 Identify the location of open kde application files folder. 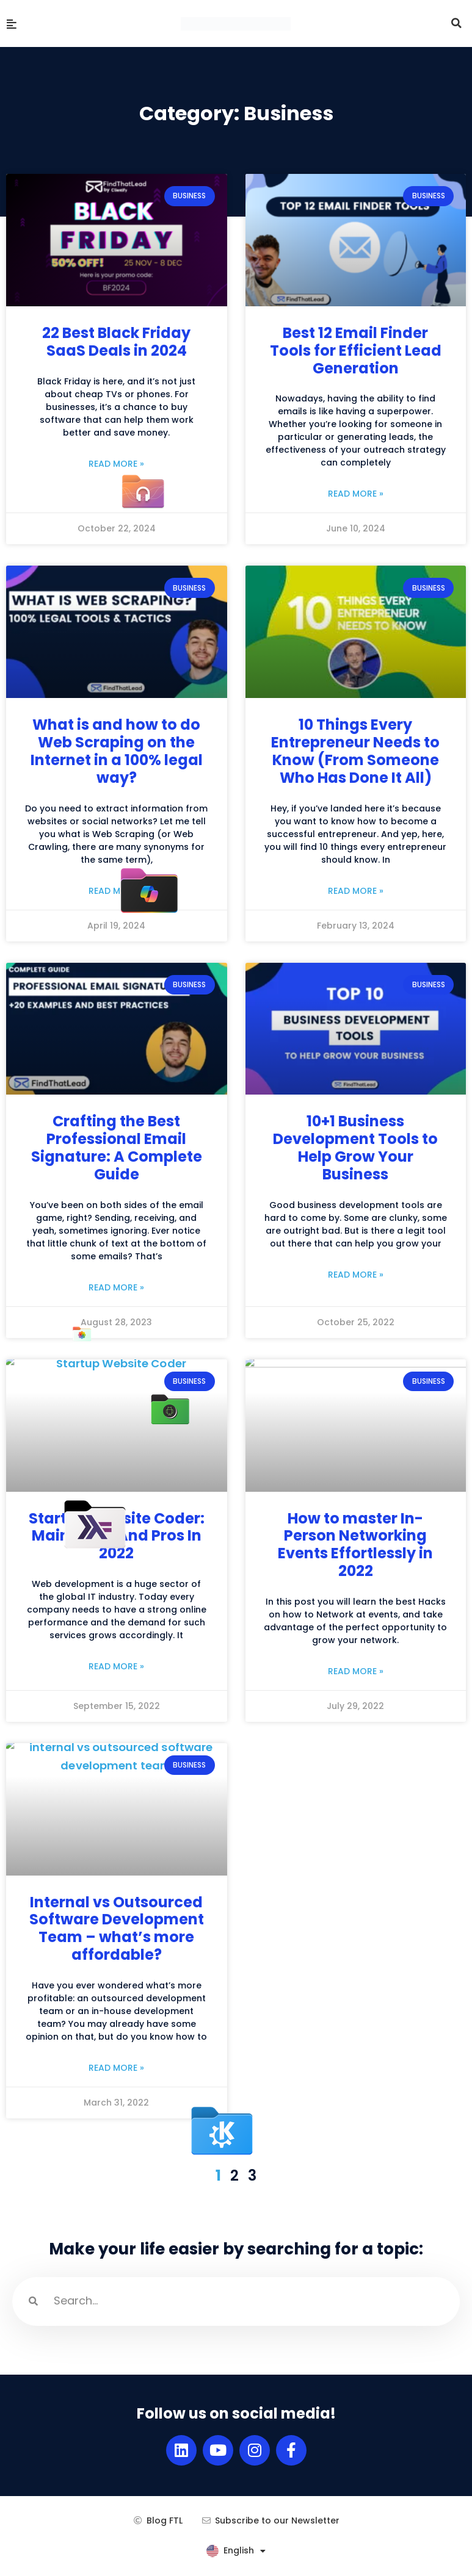
(222, 2132).